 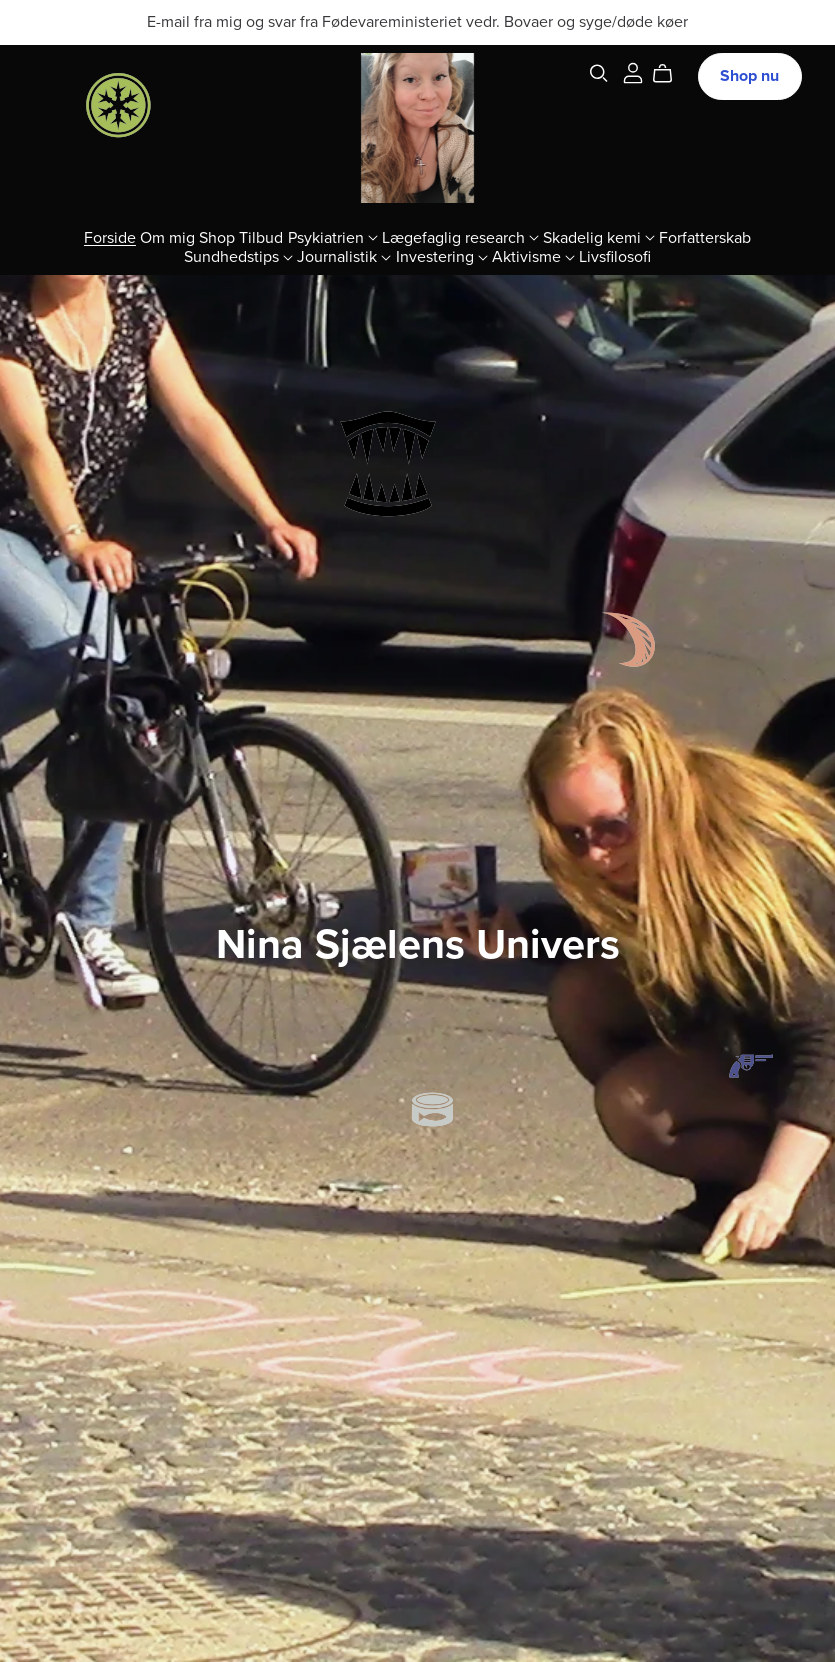 I want to click on select a monster or creature character, so click(x=389, y=463).